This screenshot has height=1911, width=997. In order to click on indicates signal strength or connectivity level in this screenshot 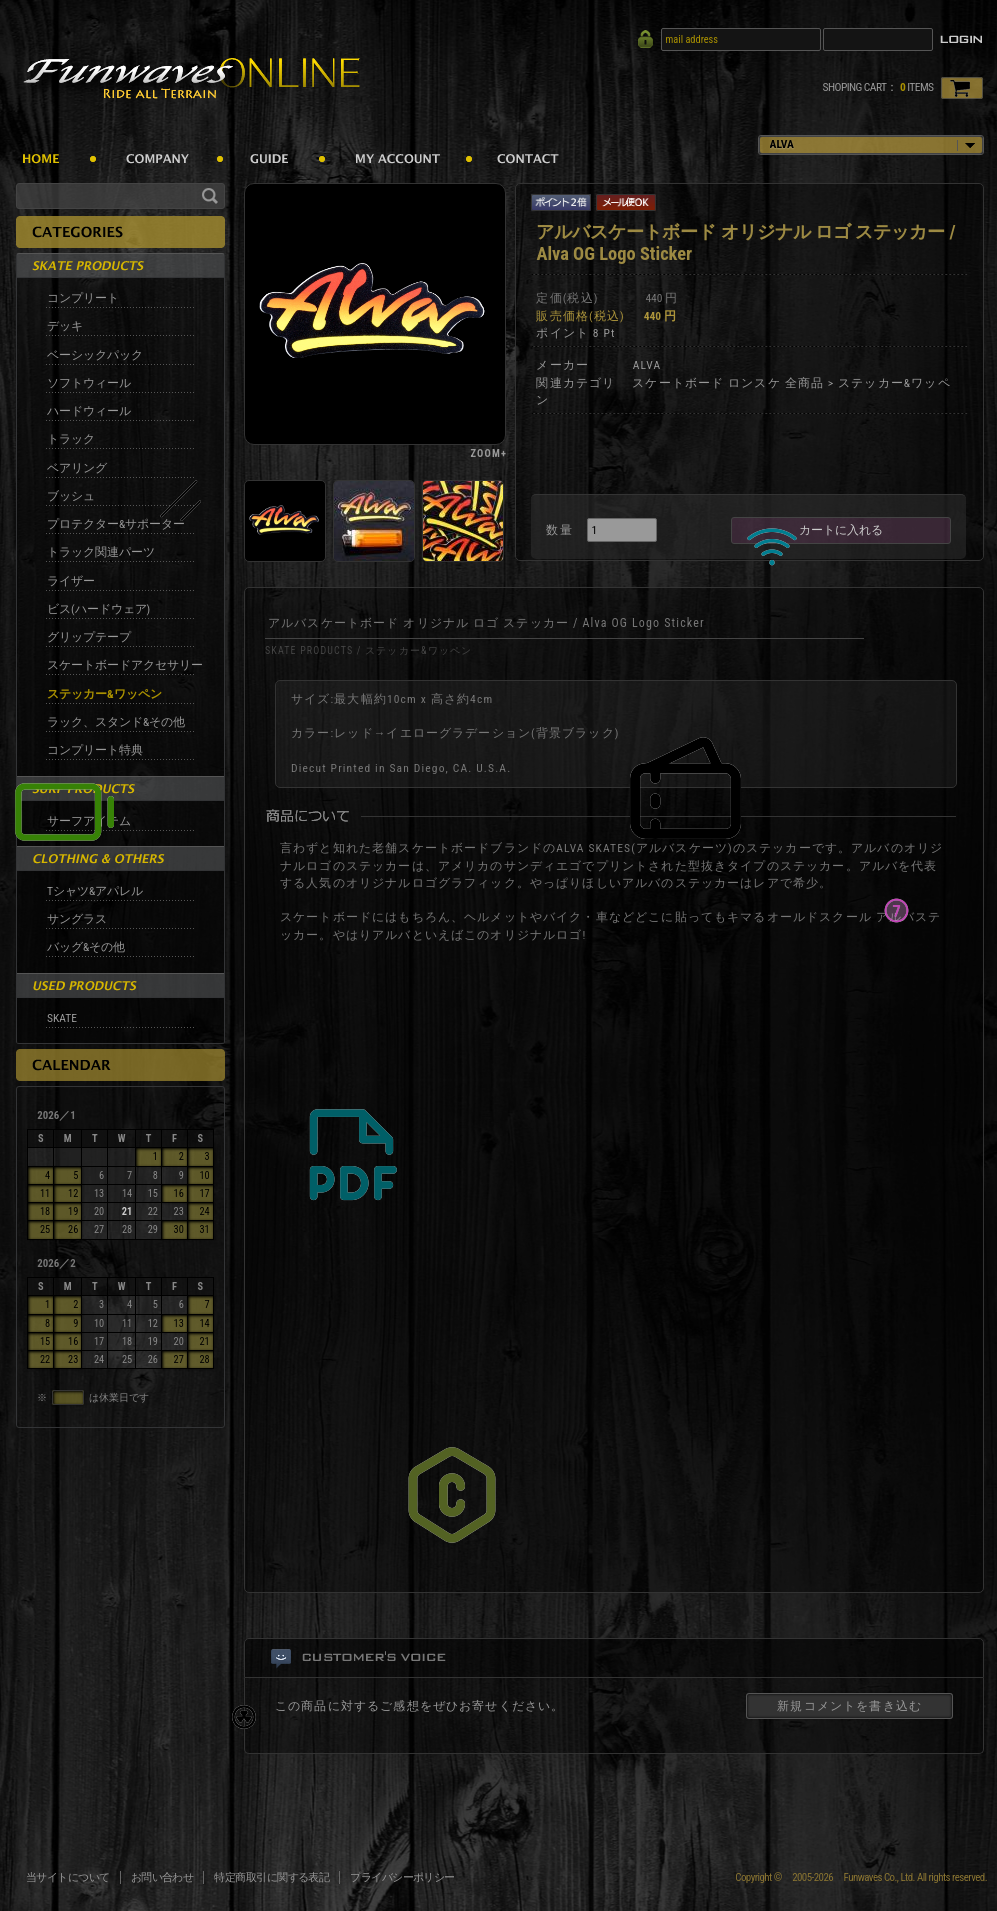, I will do `click(181, 501)`.